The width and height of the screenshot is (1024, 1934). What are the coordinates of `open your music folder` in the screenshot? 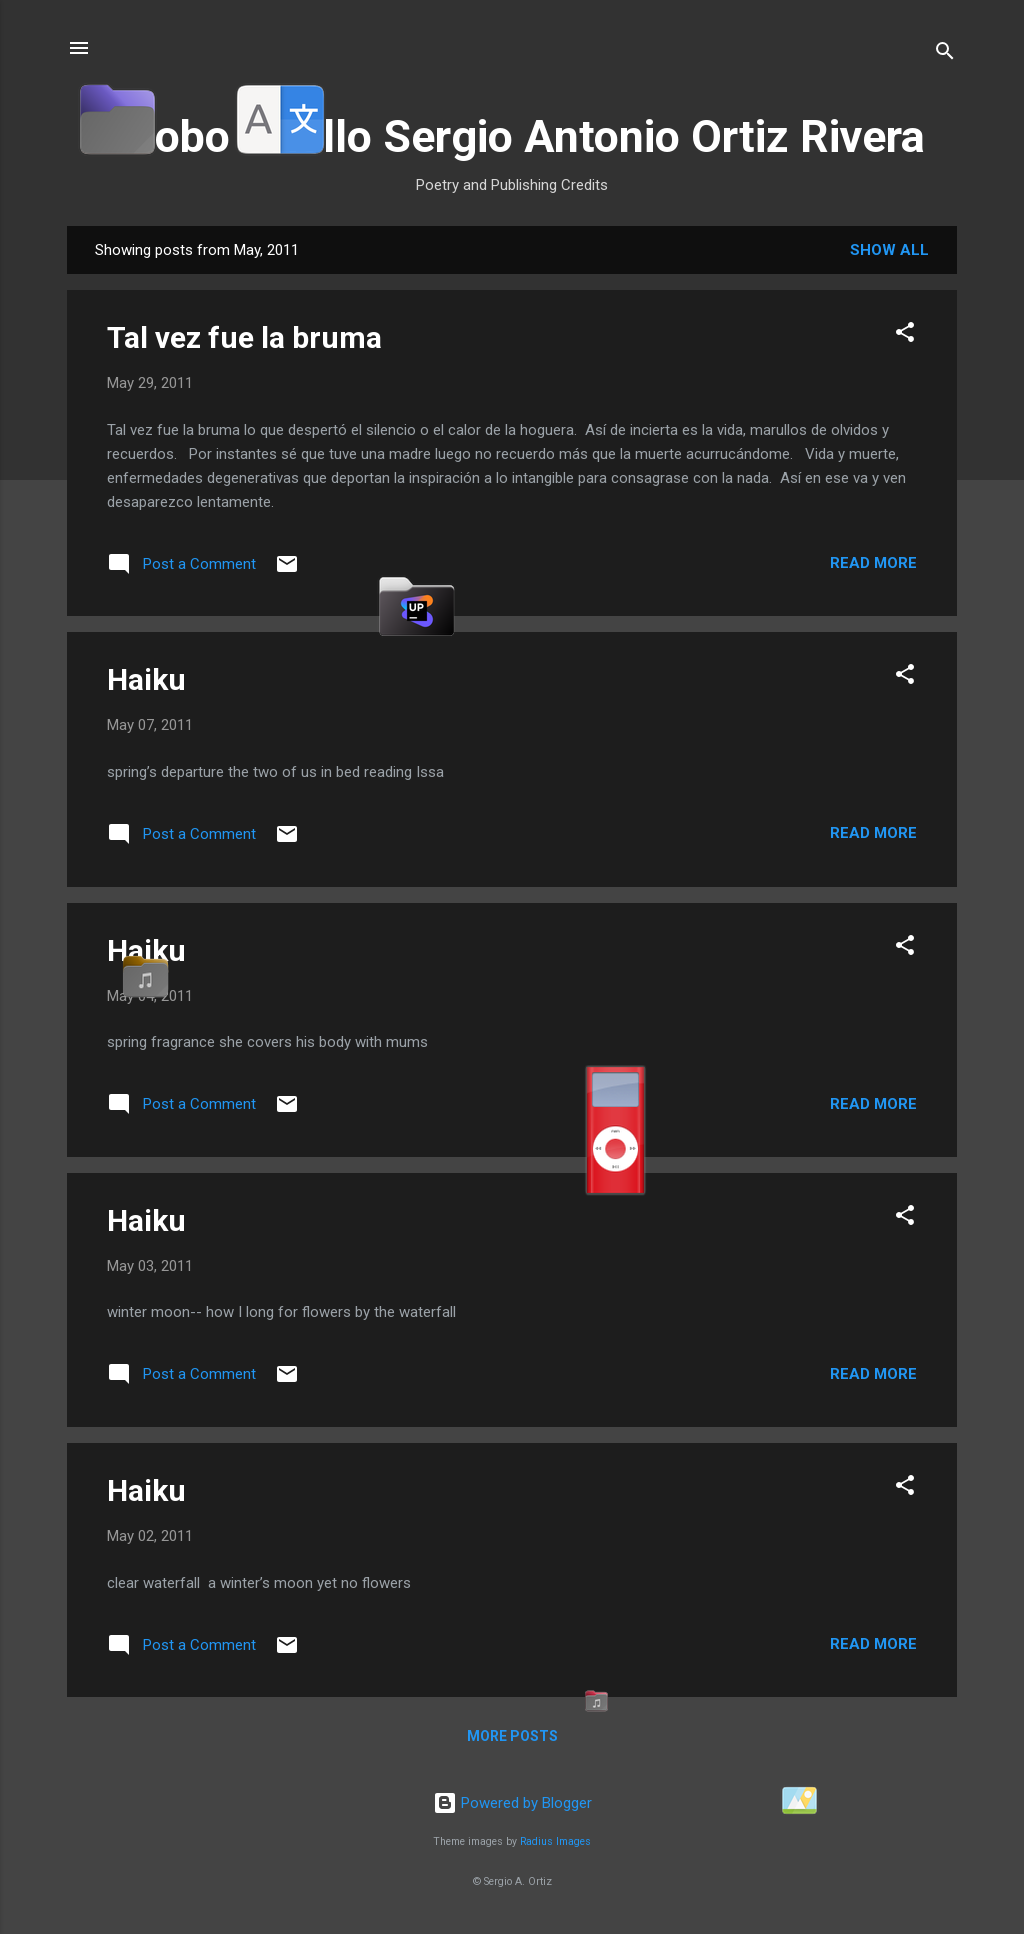 It's located at (596, 1700).